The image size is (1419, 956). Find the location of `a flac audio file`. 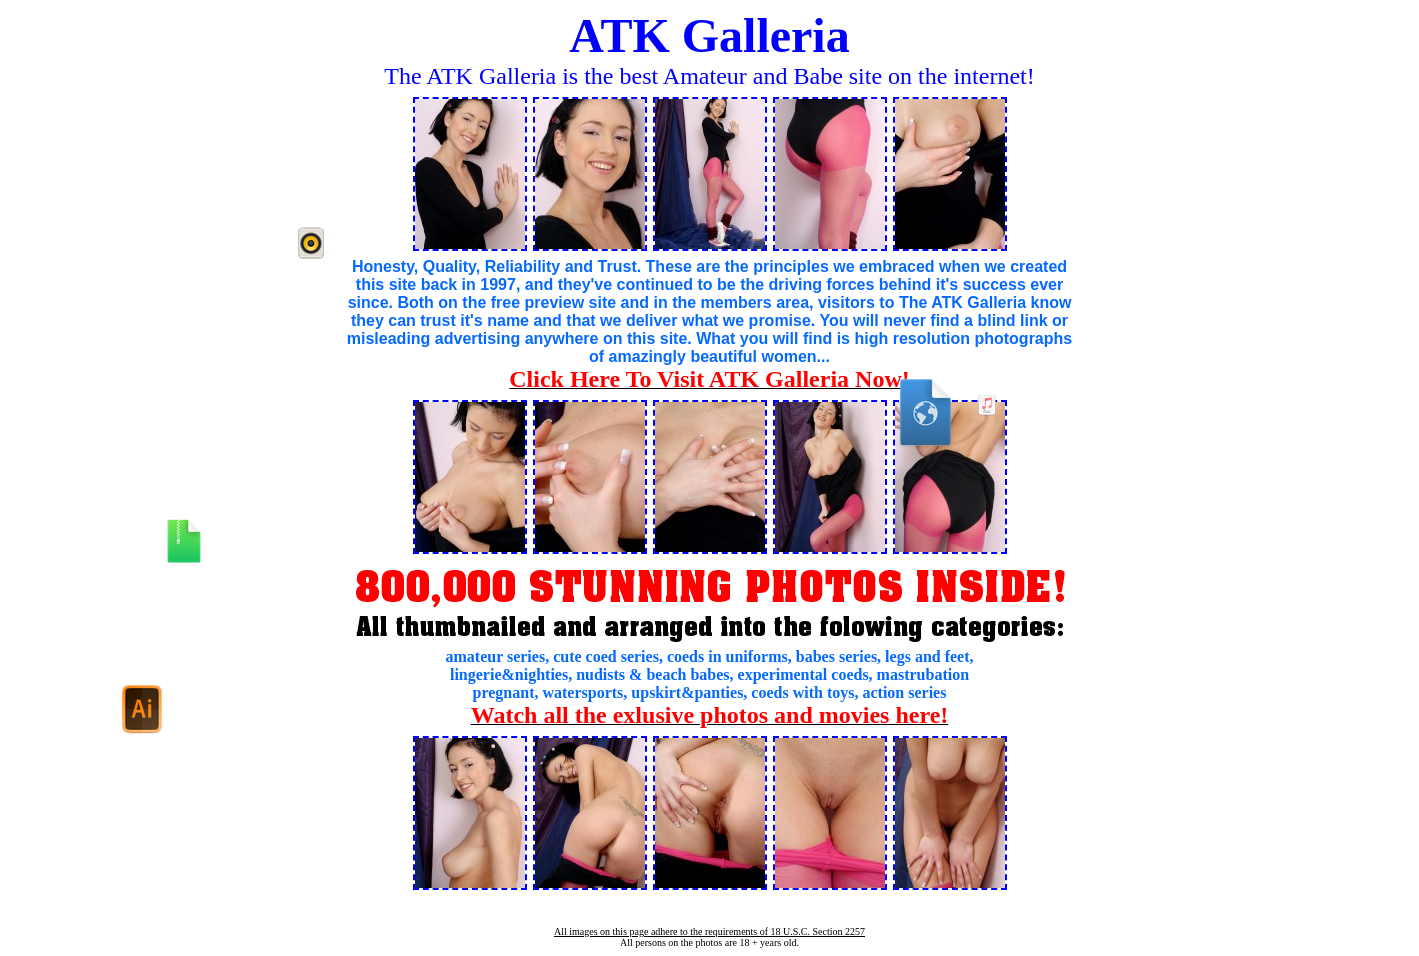

a flac audio file is located at coordinates (987, 405).